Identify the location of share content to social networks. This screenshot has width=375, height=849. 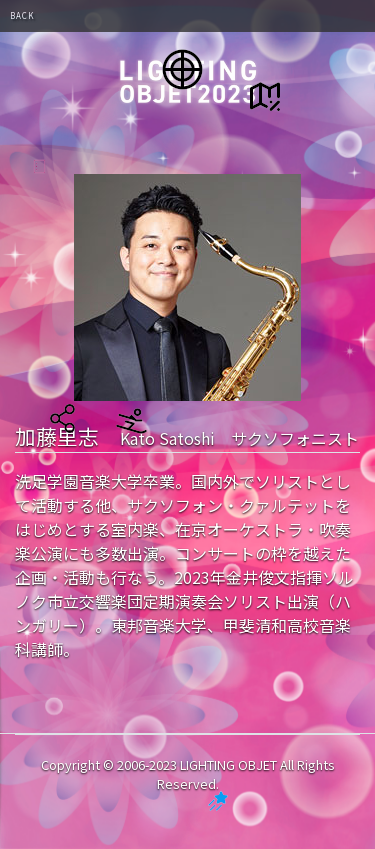
(63, 418).